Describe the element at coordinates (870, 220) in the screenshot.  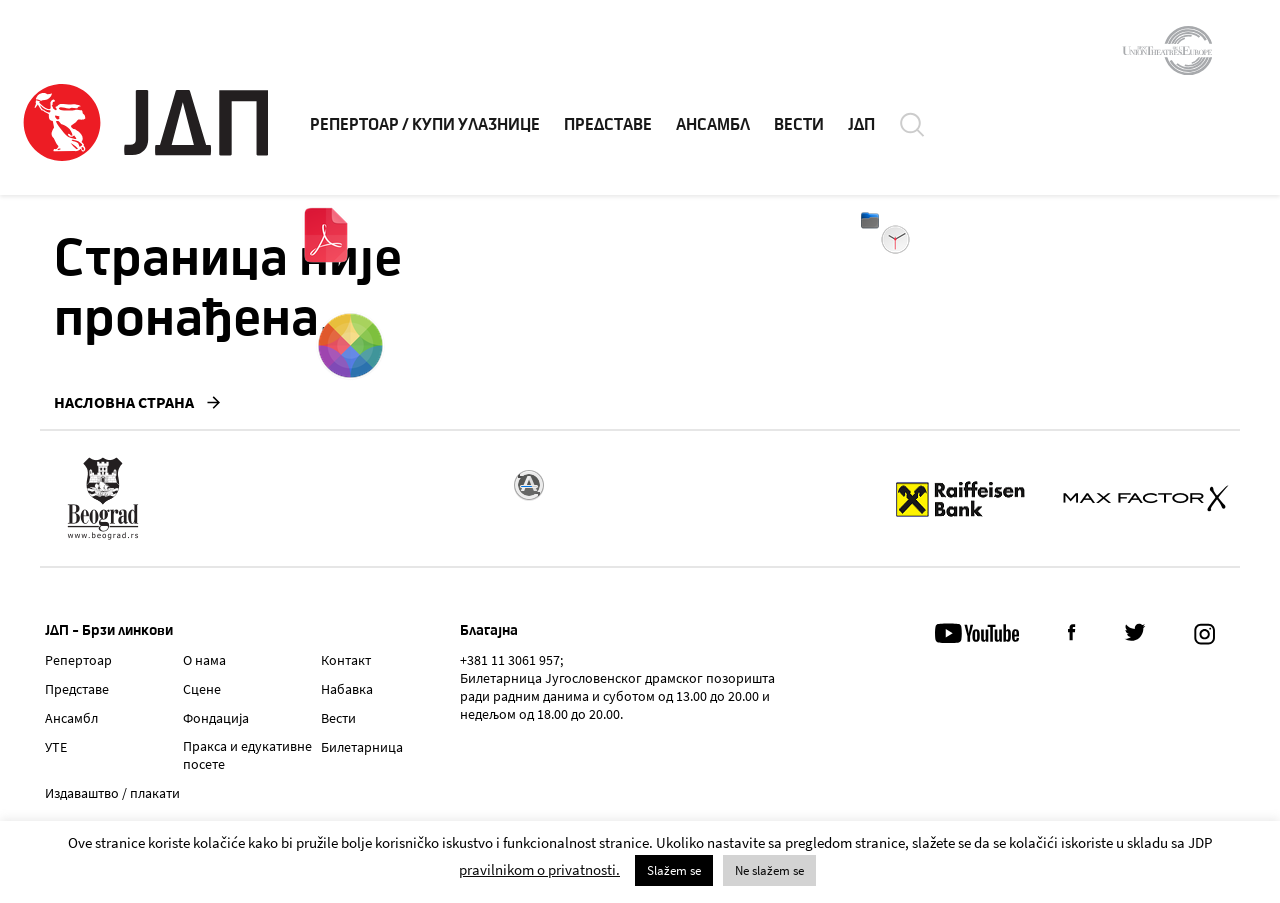
I see `drop files here to move them into this folder` at that location.